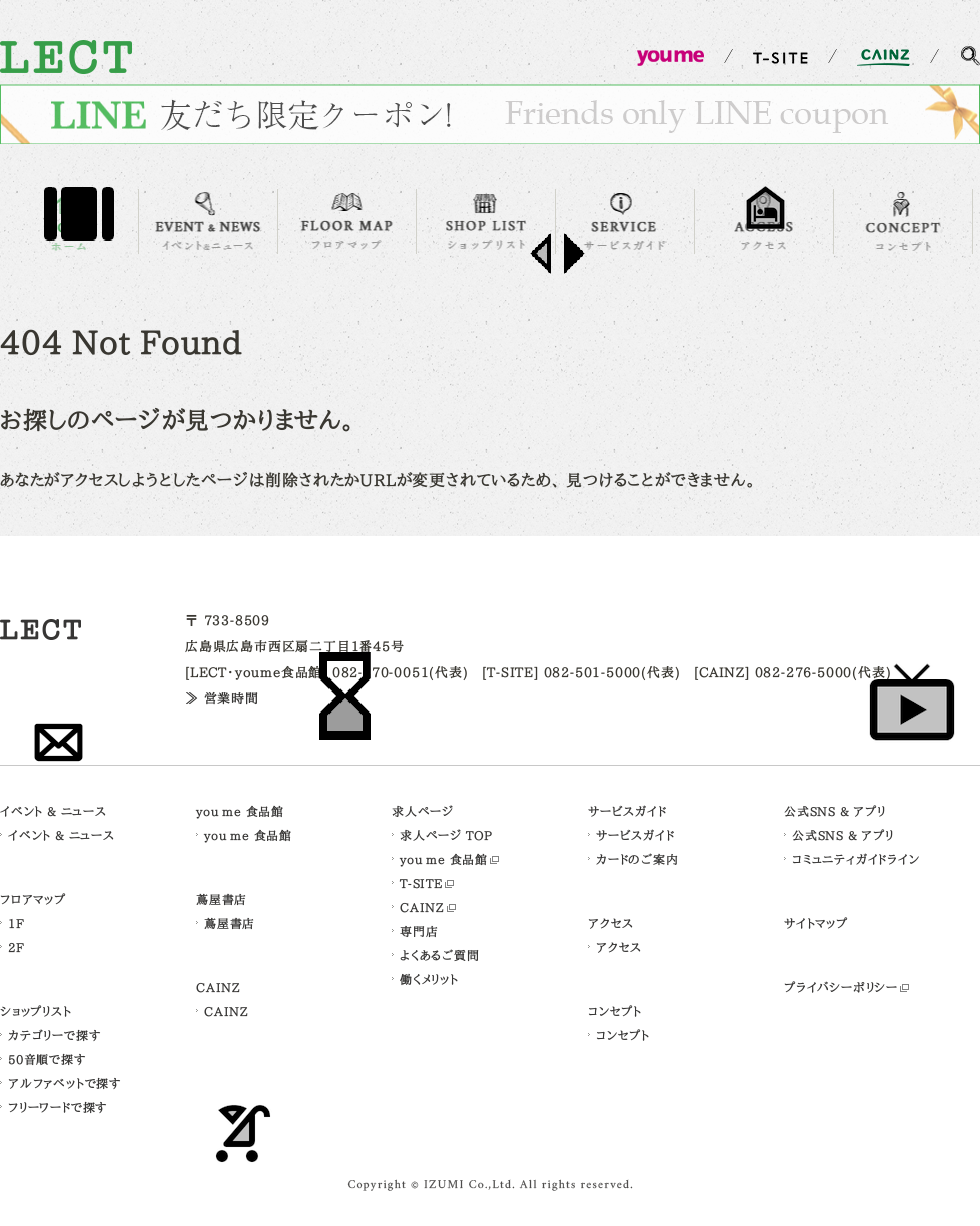 Image resolution: width=980 pixels, height=1226 pixels. Describe the element at coordinates (240, 1132) in the screenshot. I see `find stroller-friendly or family amenities` at that location.